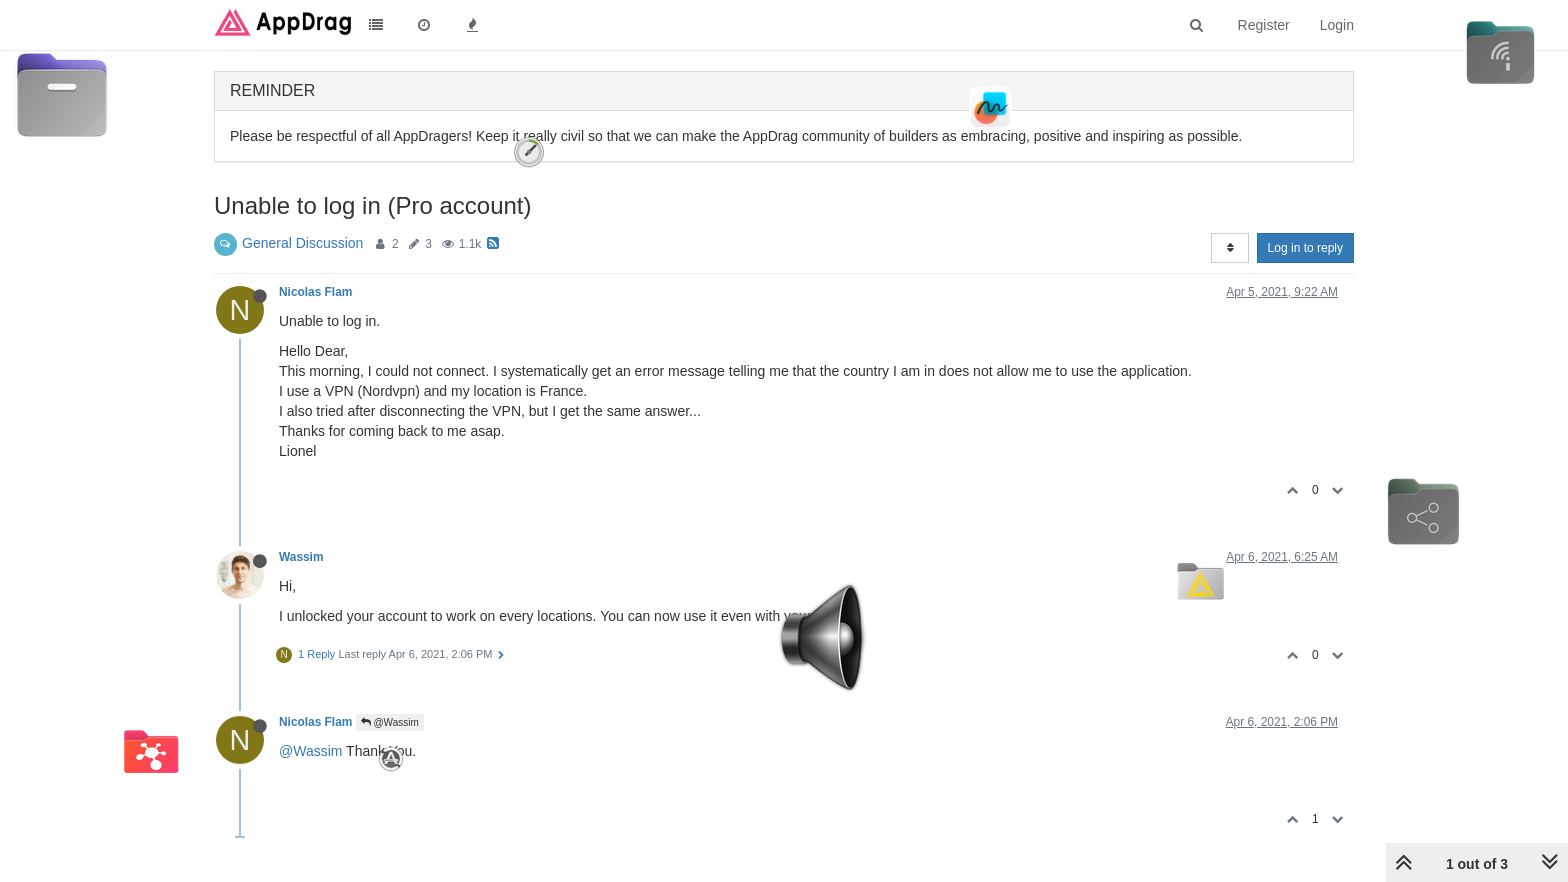  What do you see at coordinates (391, 759) in the screenshot?
I see `check for available software updates` at bounding box center [391, 759].